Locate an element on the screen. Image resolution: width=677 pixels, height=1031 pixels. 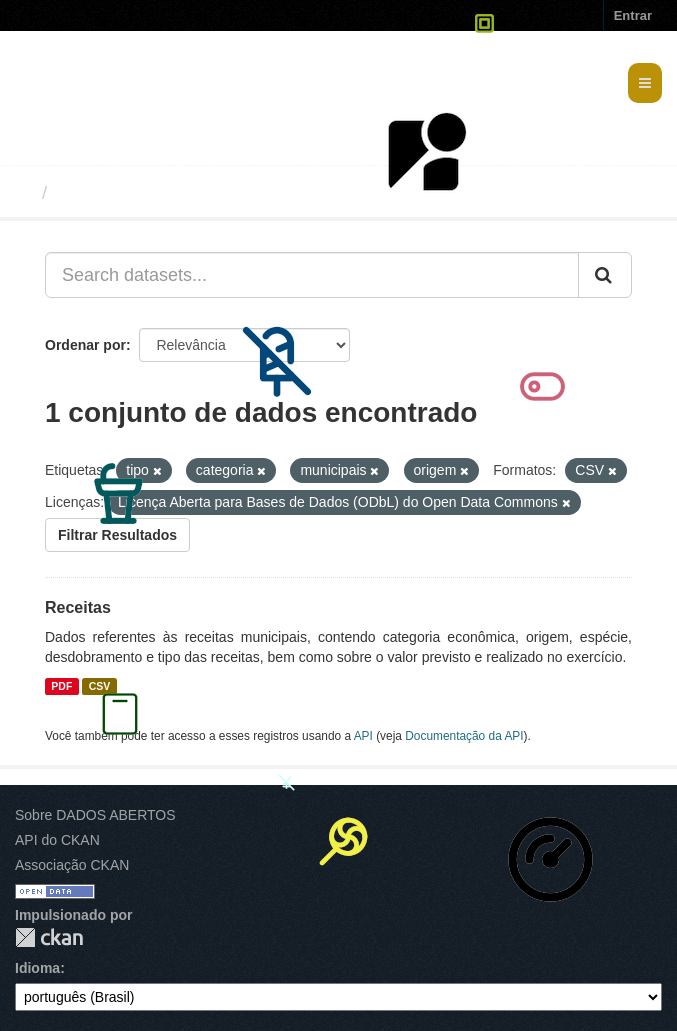
ice cream unavailable or sold out is located at coordinates (277, 361).